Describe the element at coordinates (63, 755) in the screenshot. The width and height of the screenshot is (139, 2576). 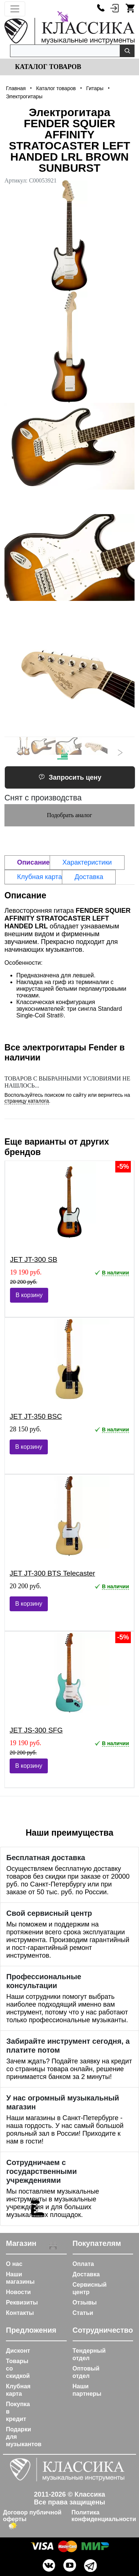
I see `access dental care or oral hygiene settings` at that location.